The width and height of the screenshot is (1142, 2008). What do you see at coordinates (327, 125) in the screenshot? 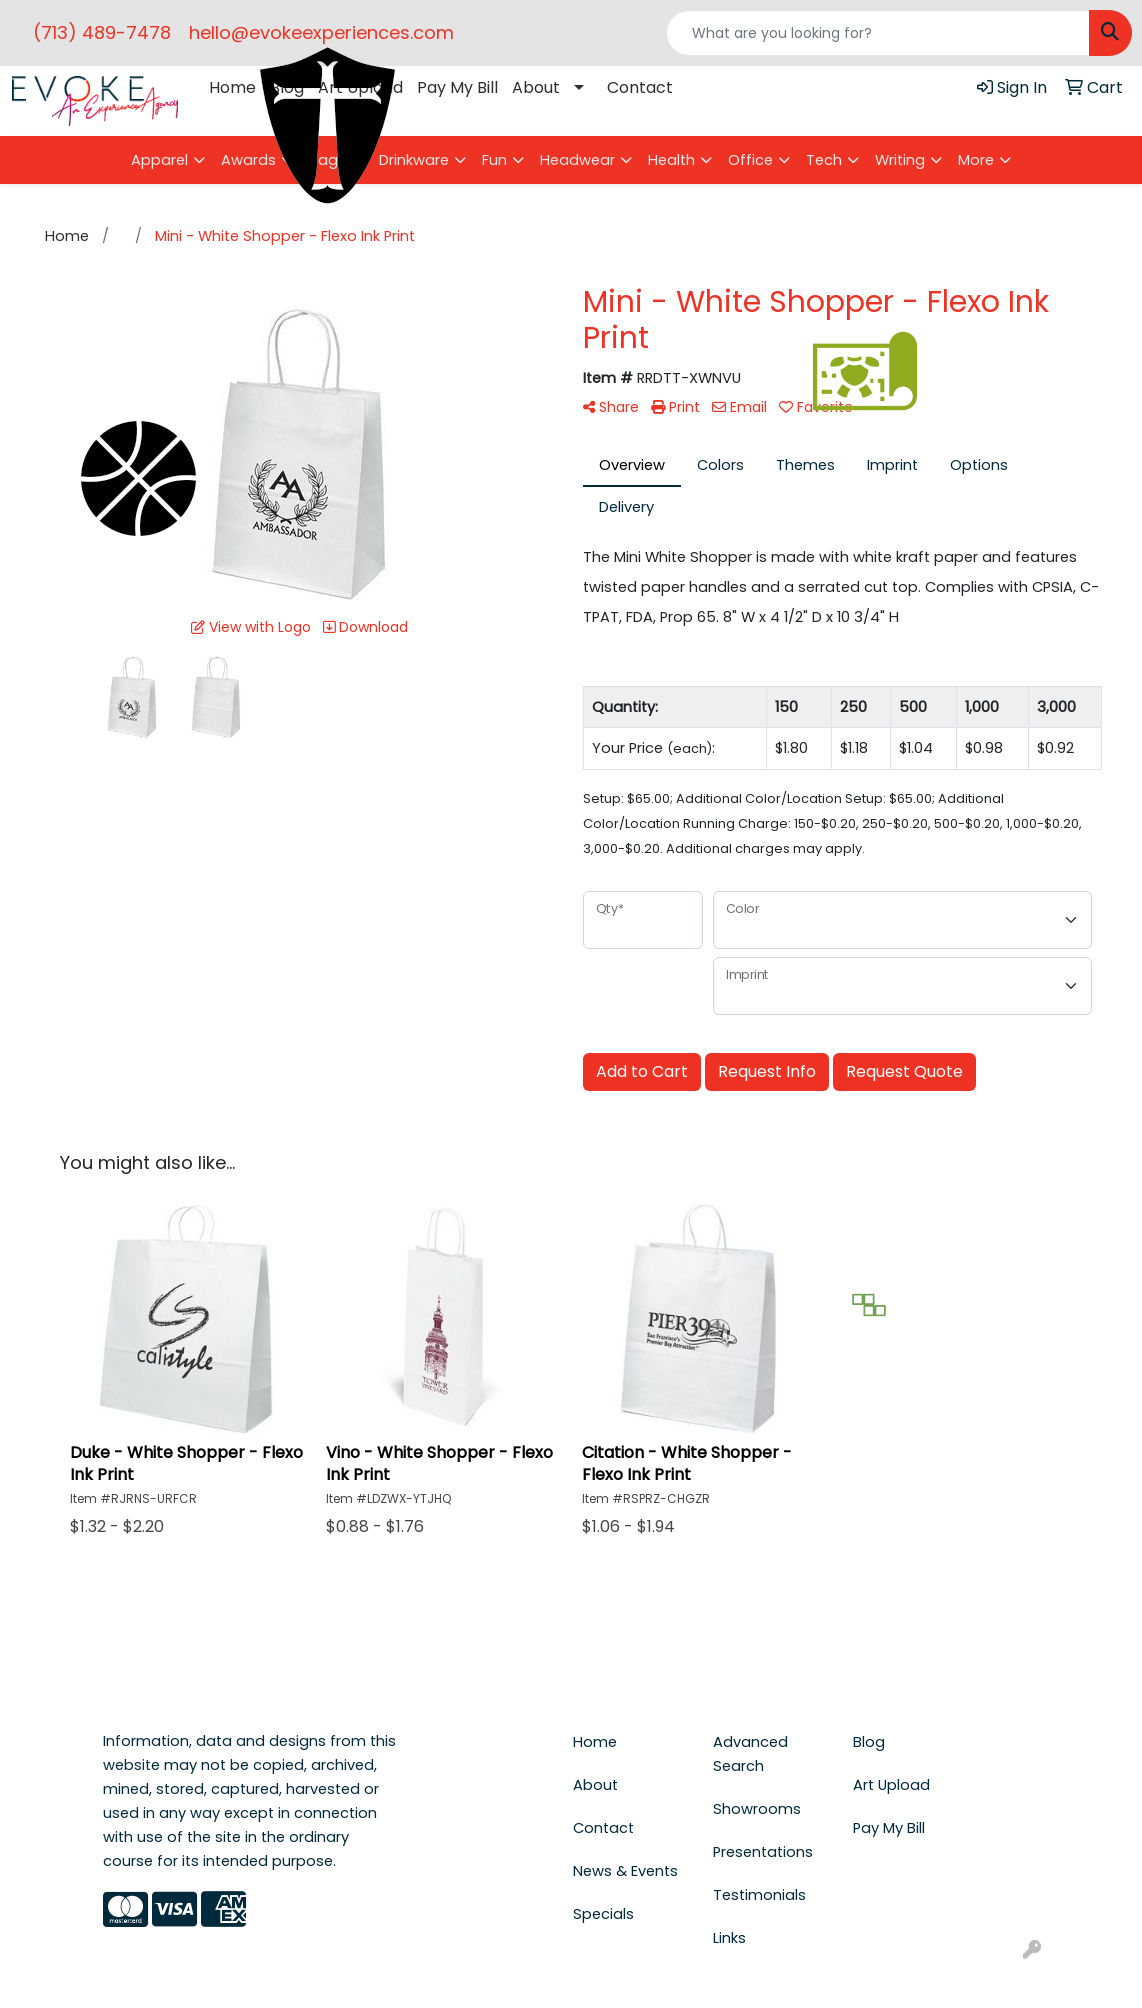
I see `select knight or crusader class` at bounding box center [327, 125].